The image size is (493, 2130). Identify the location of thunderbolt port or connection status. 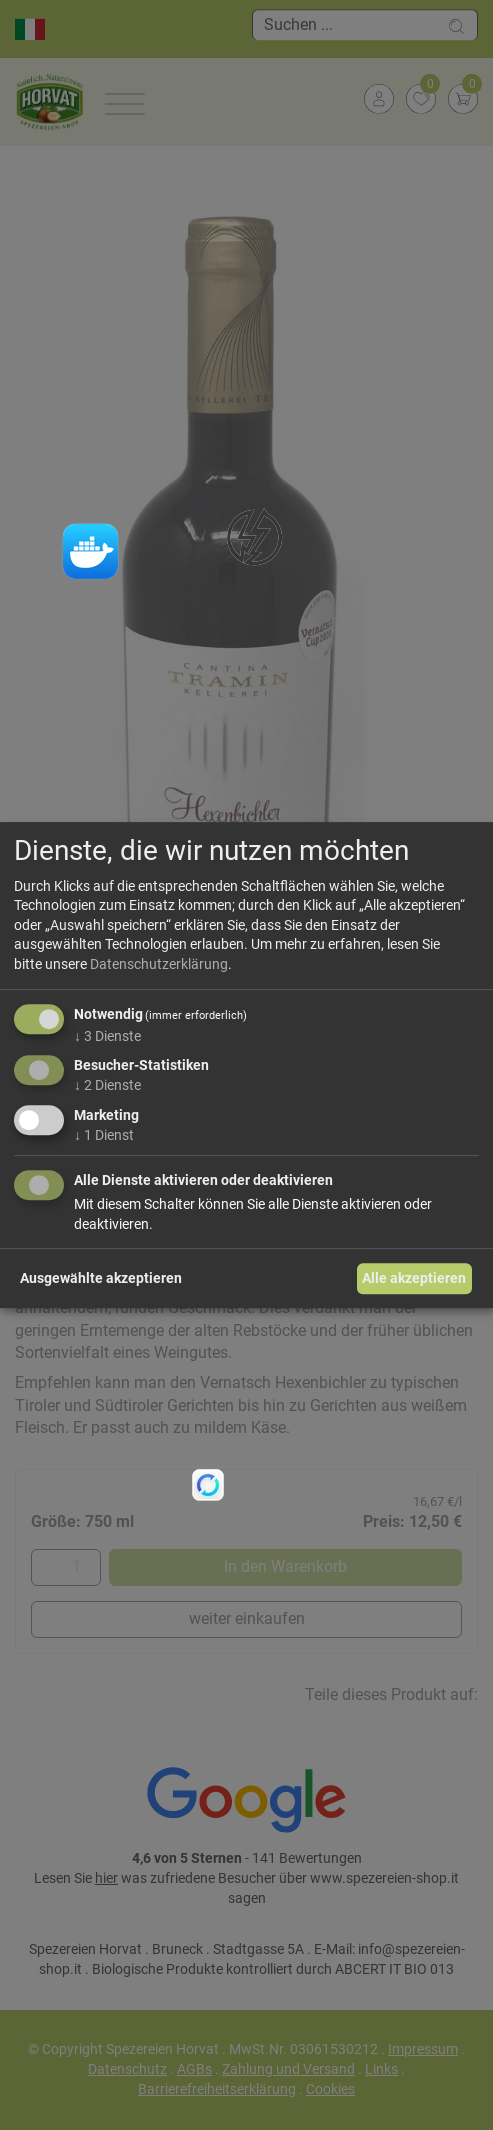
(254, 537).